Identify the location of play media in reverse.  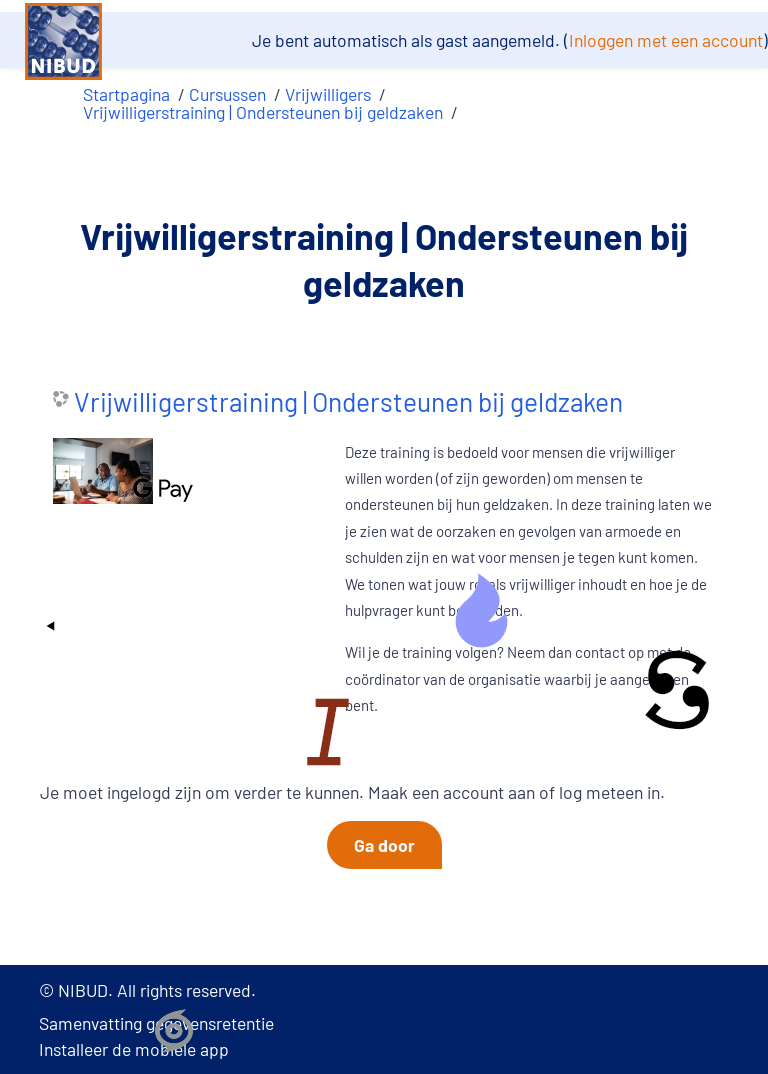
(51, 626).